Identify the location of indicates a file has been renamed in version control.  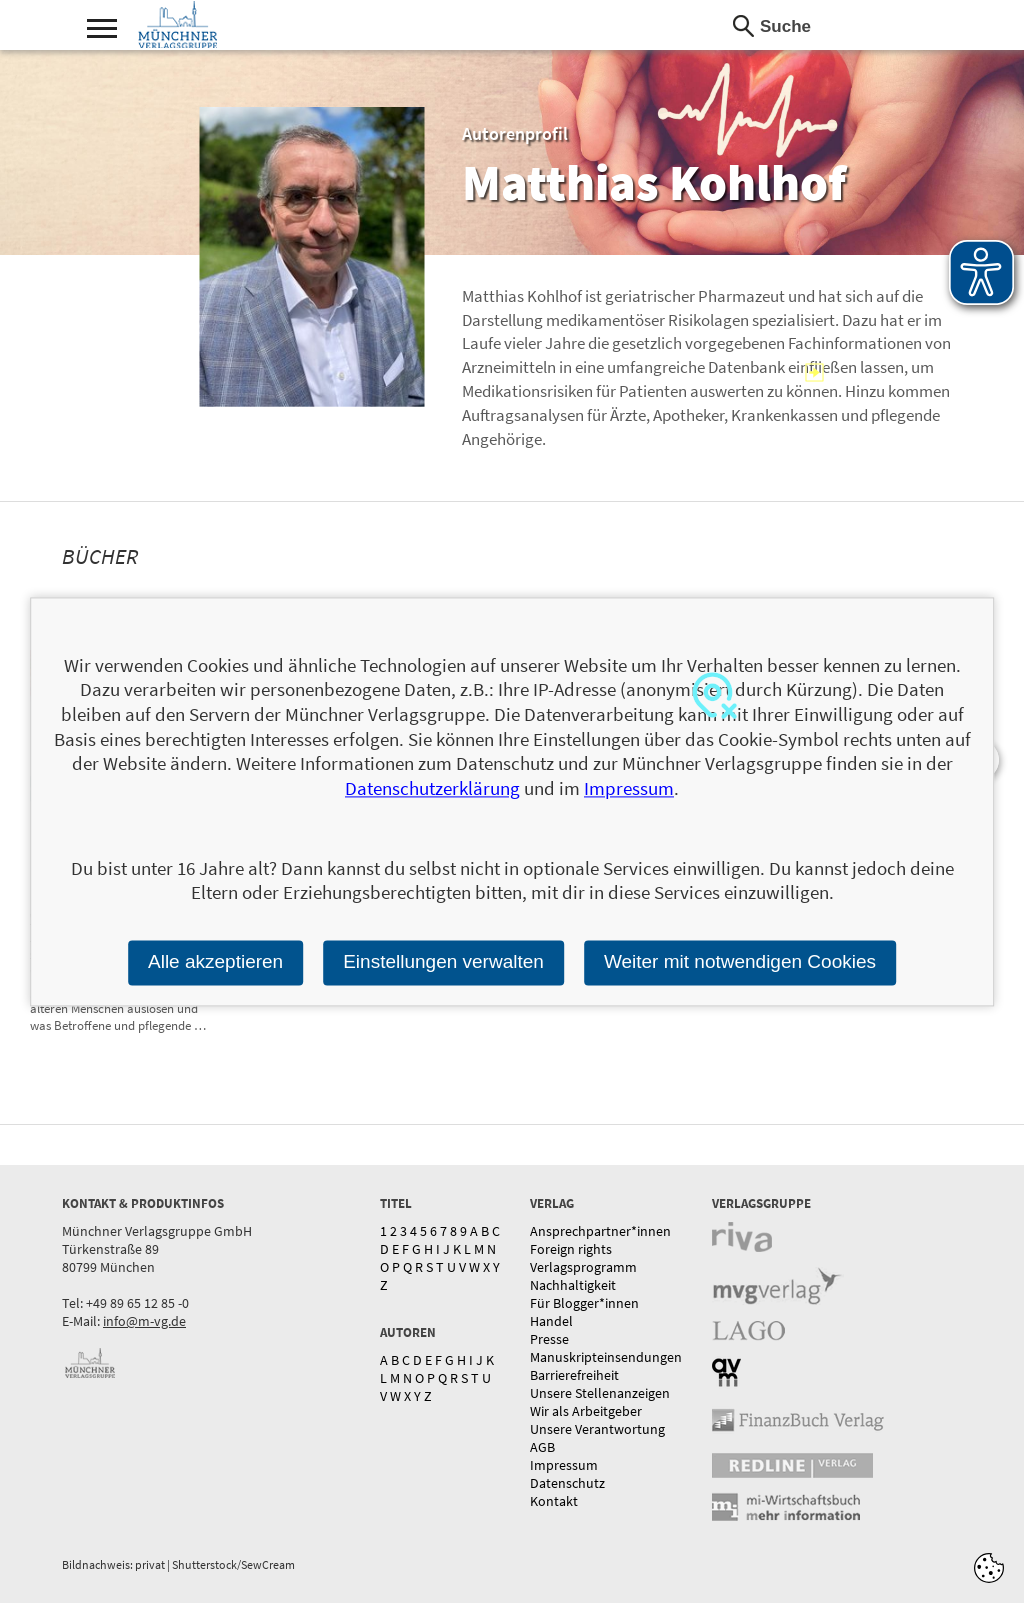
(814, 372).